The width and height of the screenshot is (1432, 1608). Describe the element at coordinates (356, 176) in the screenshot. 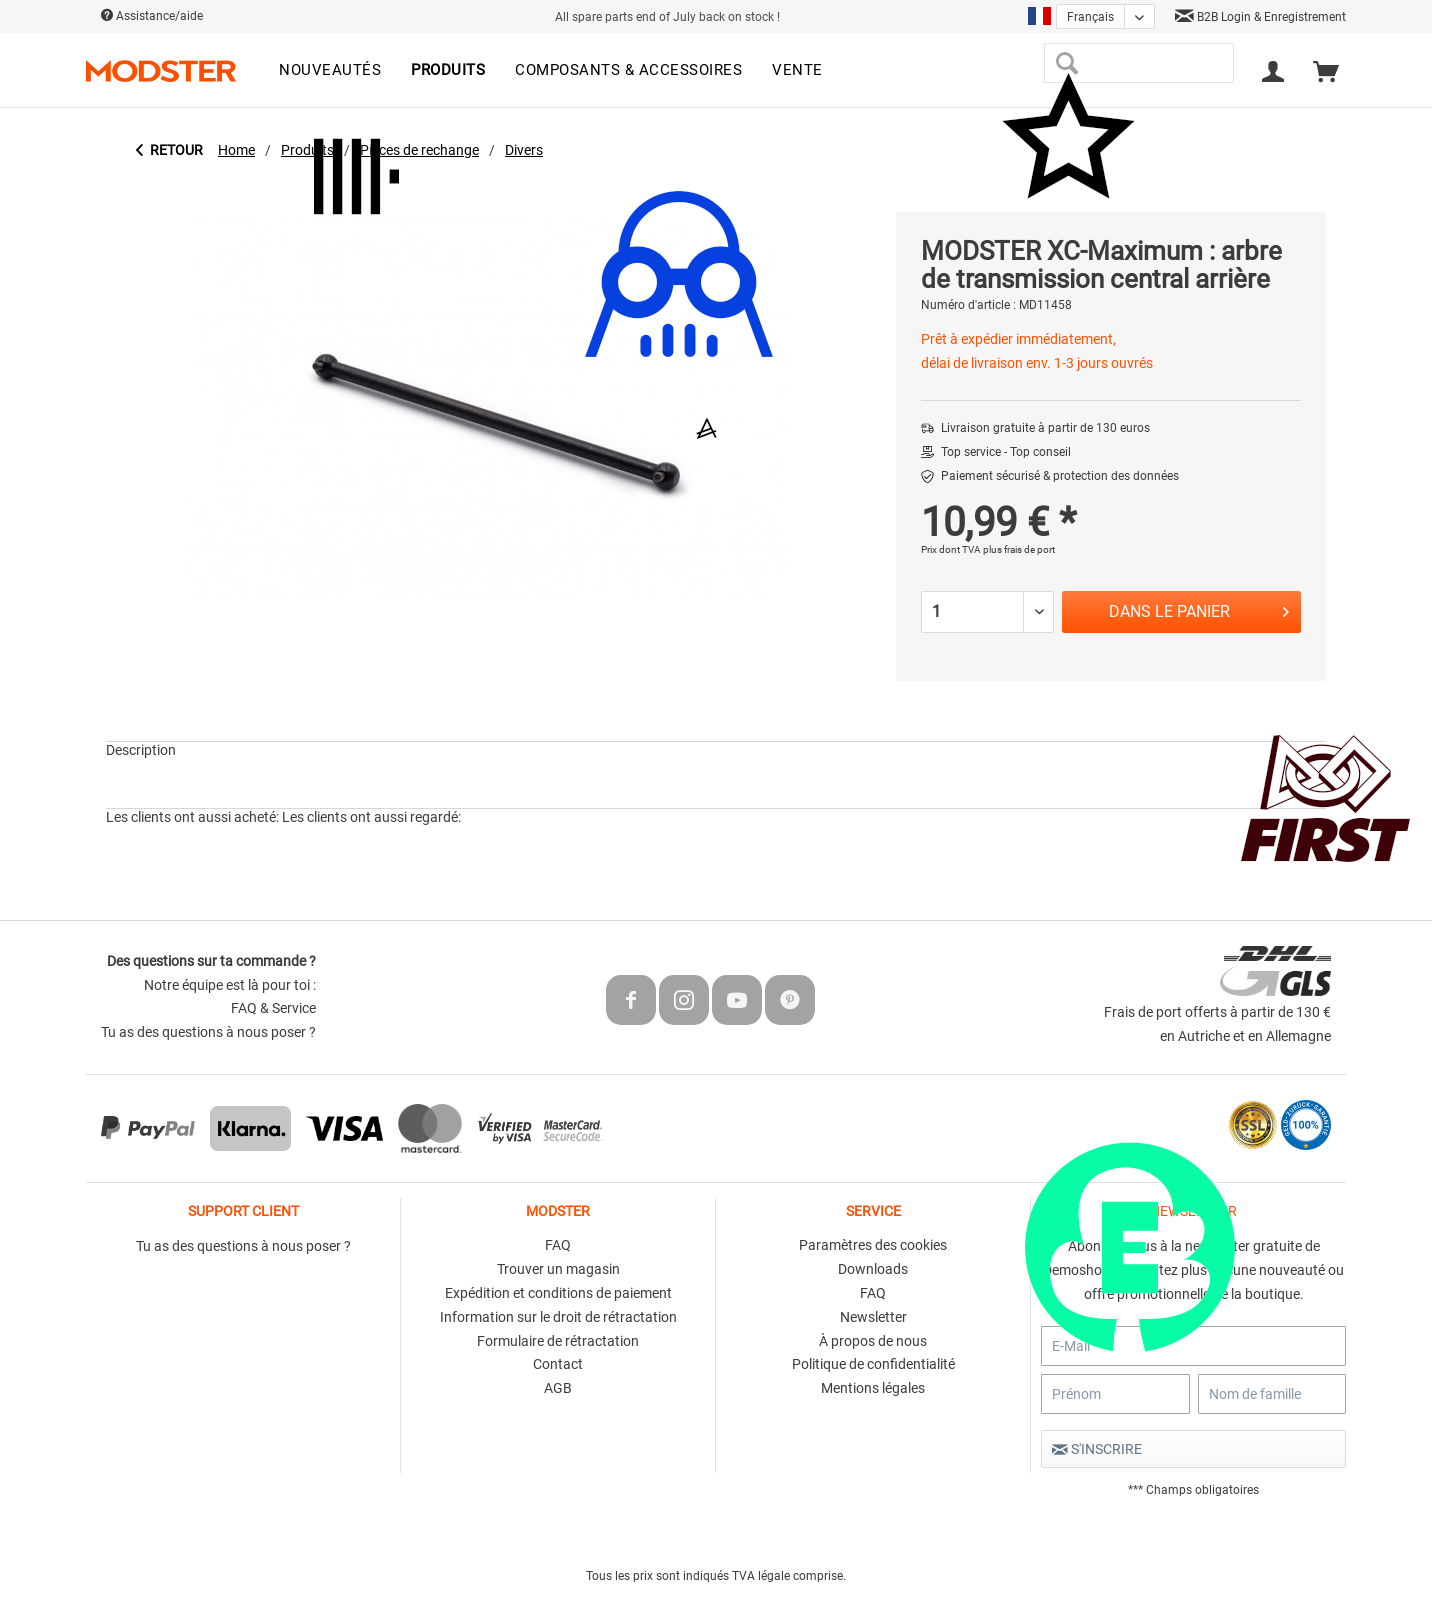

I see `clickhouse database service logo` at that location.